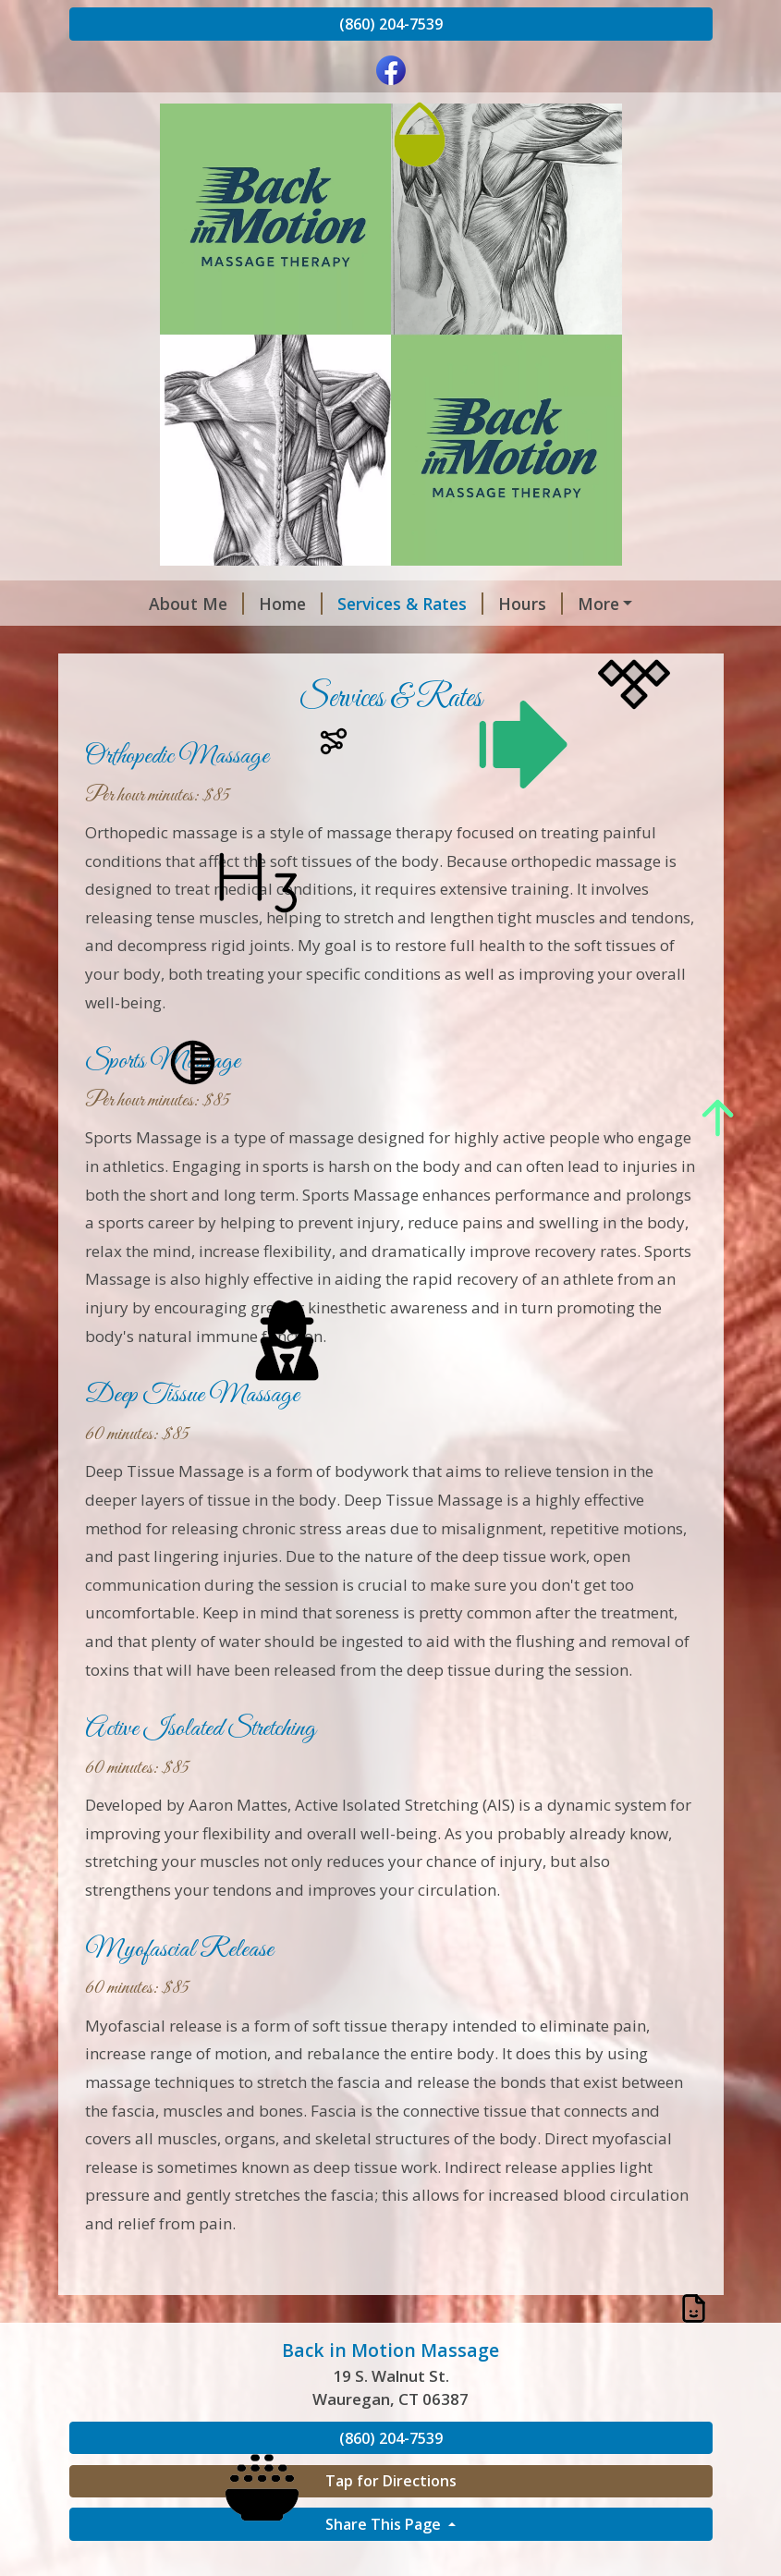 Image resolution: width=781 pixels, height=2576 pixels. I want to click on proceed to the next step, so click(519, 744).